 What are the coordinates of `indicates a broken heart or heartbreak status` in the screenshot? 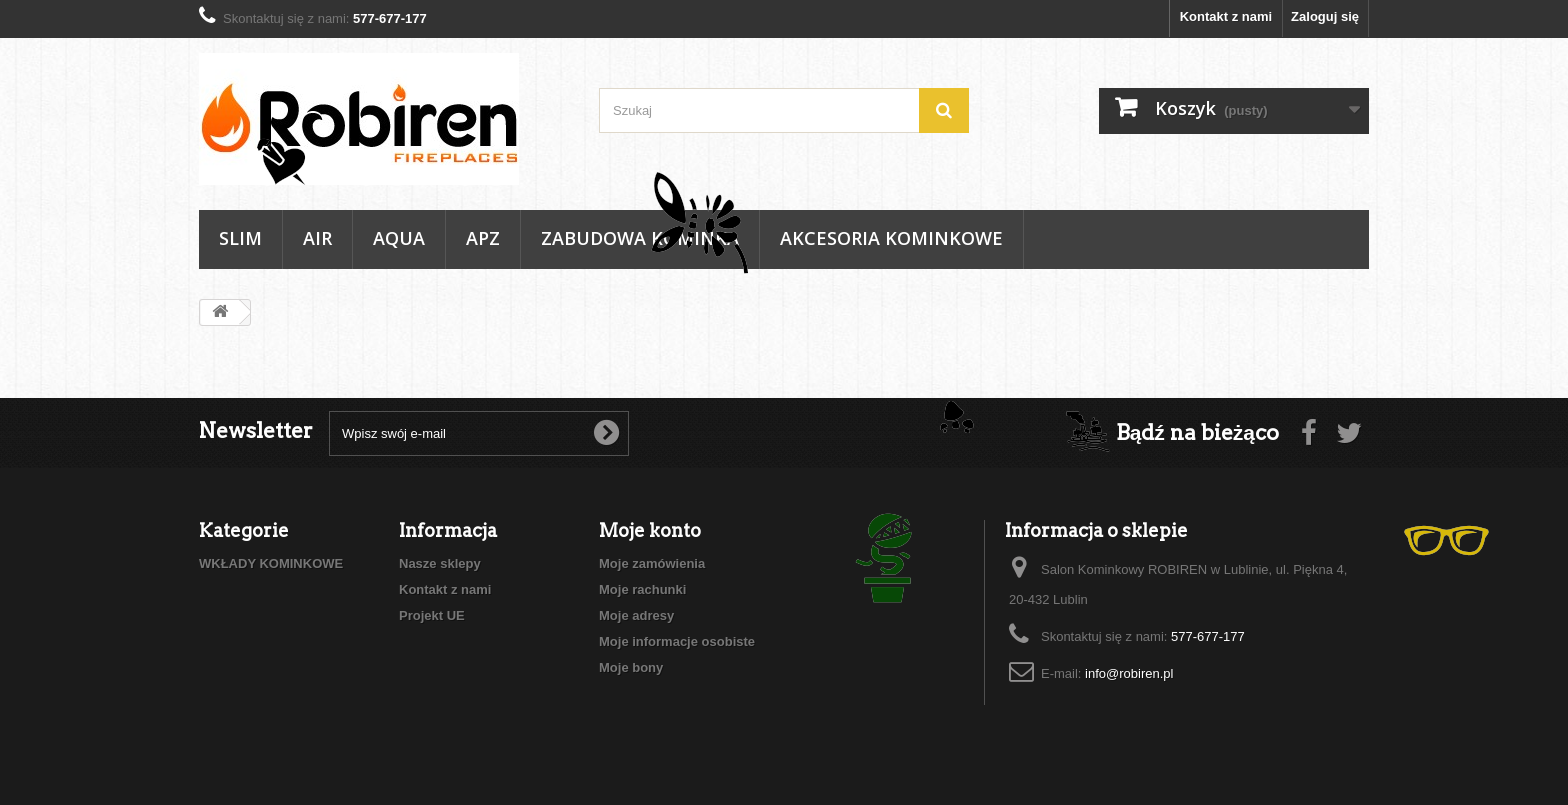 It's located at (281, 161).